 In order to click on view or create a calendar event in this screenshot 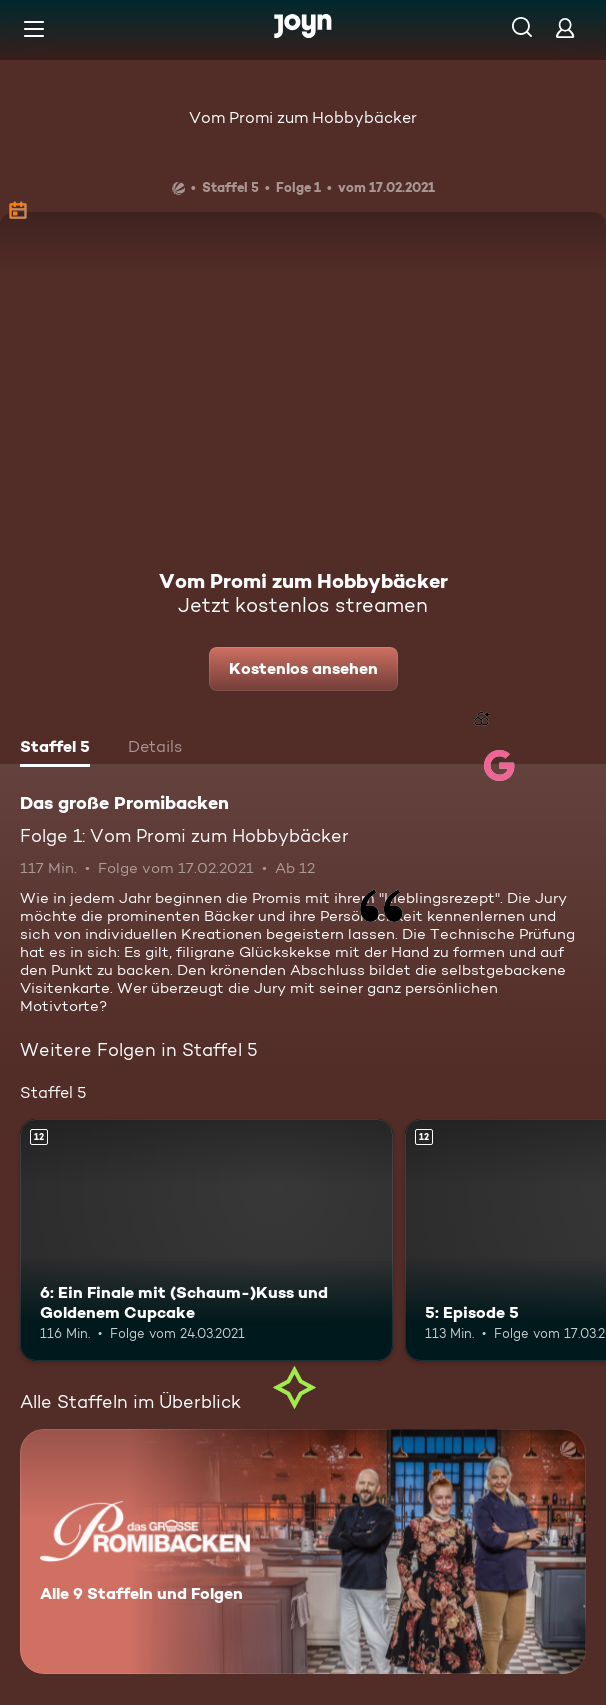, I will do `click(18, 211)`.